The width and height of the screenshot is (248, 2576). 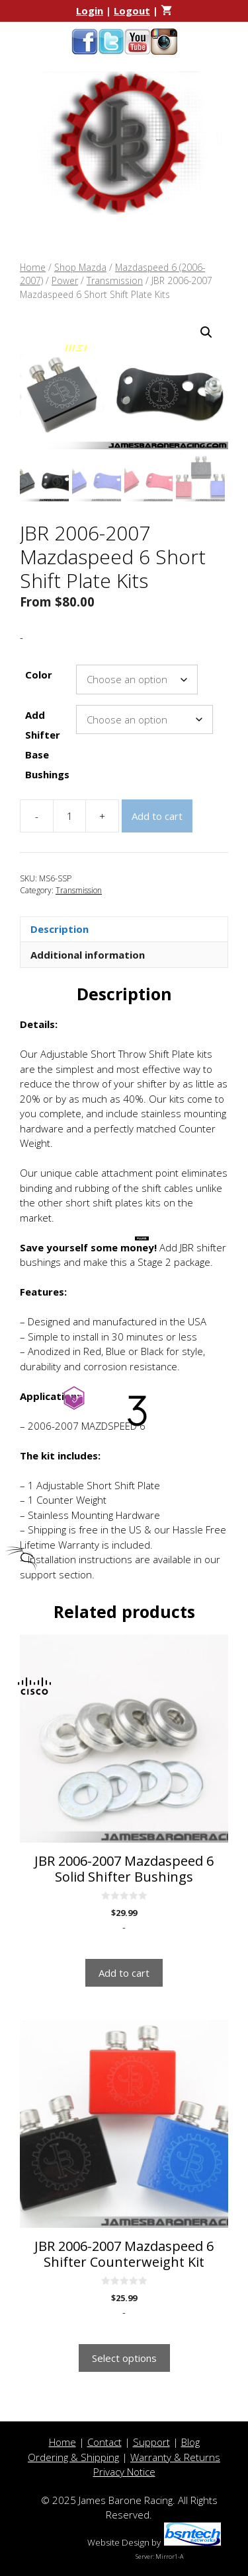 What do you see at coordinates (76, 348) in the screenshot?
I see `MSI Business brand logo` at bounding box center [76, 348].